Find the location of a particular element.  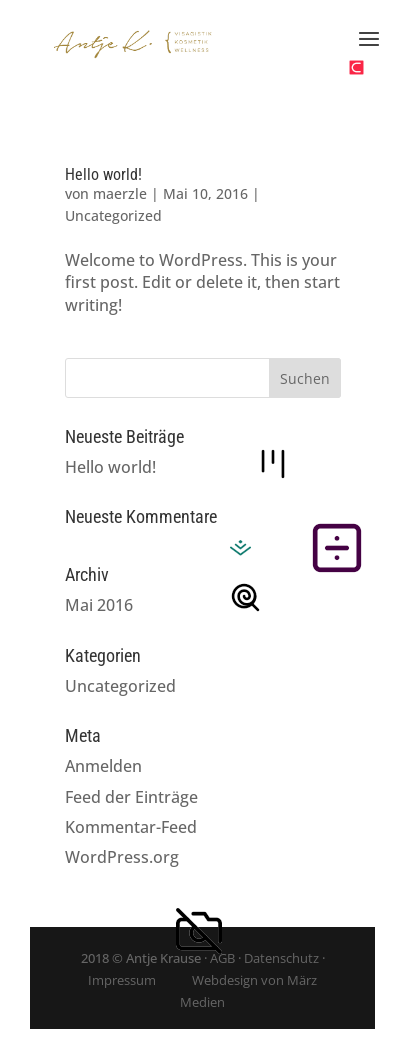

open kanban board view is located at coordinates (273, 464).